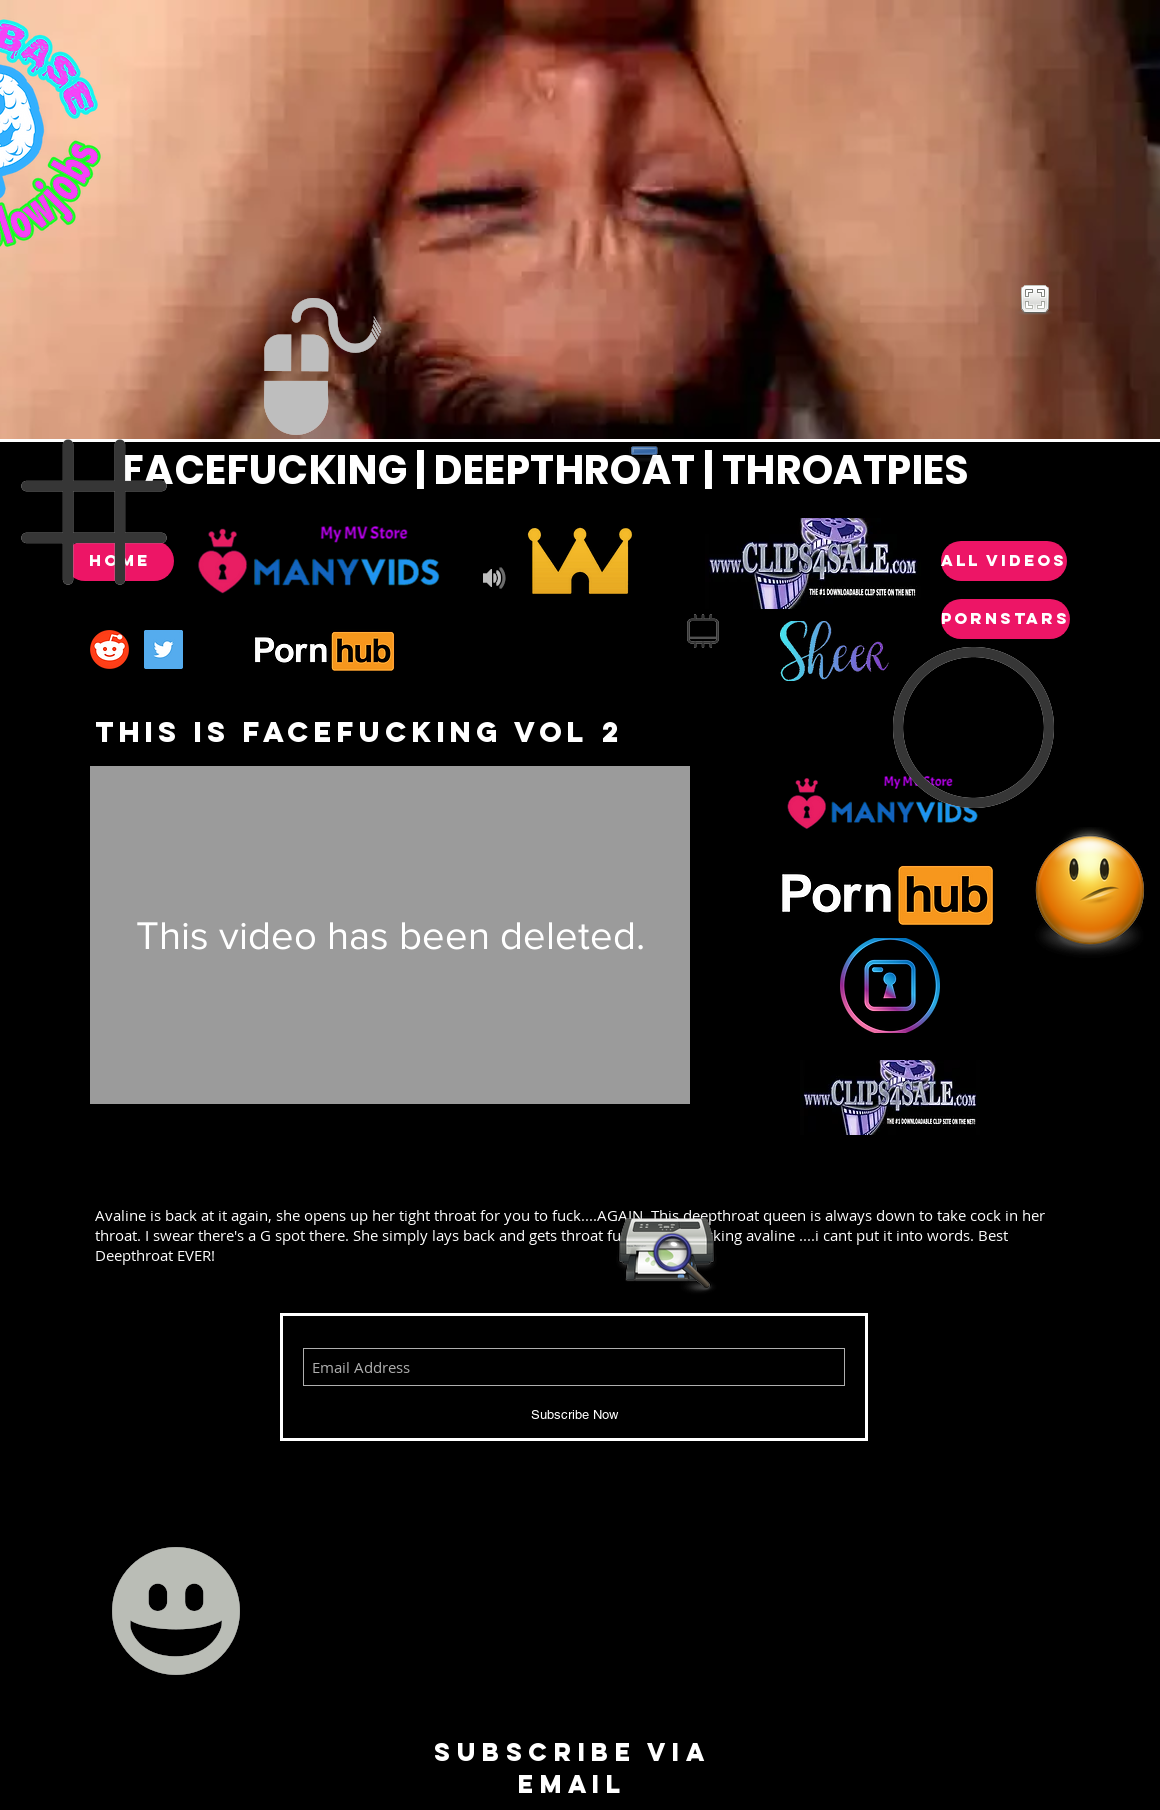 The image size is (1160, 1810). Describe the element at coordinates (1090, 895) in the screenshot. I see `indicates uncertainty or hesitation about an action` at that location.